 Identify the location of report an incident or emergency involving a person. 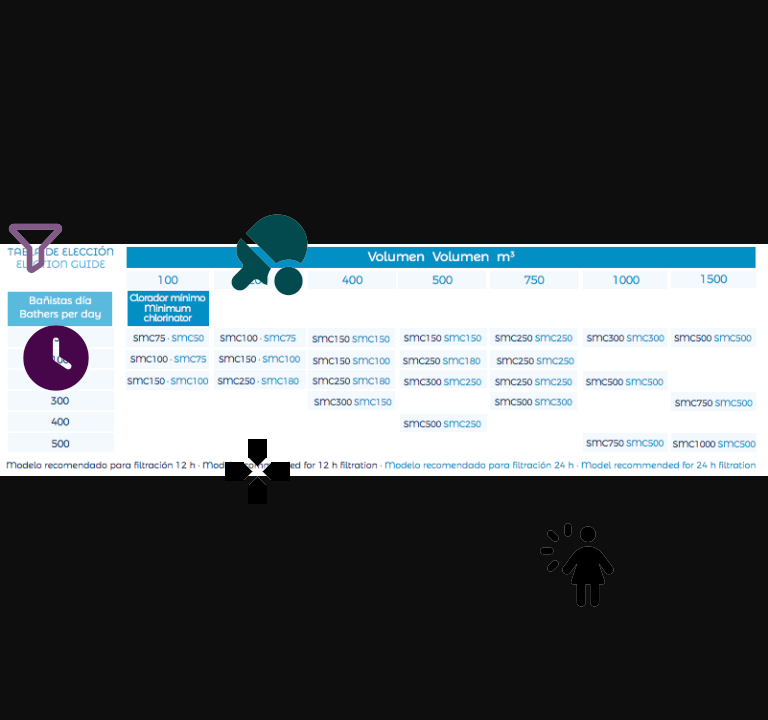
(583, 566).